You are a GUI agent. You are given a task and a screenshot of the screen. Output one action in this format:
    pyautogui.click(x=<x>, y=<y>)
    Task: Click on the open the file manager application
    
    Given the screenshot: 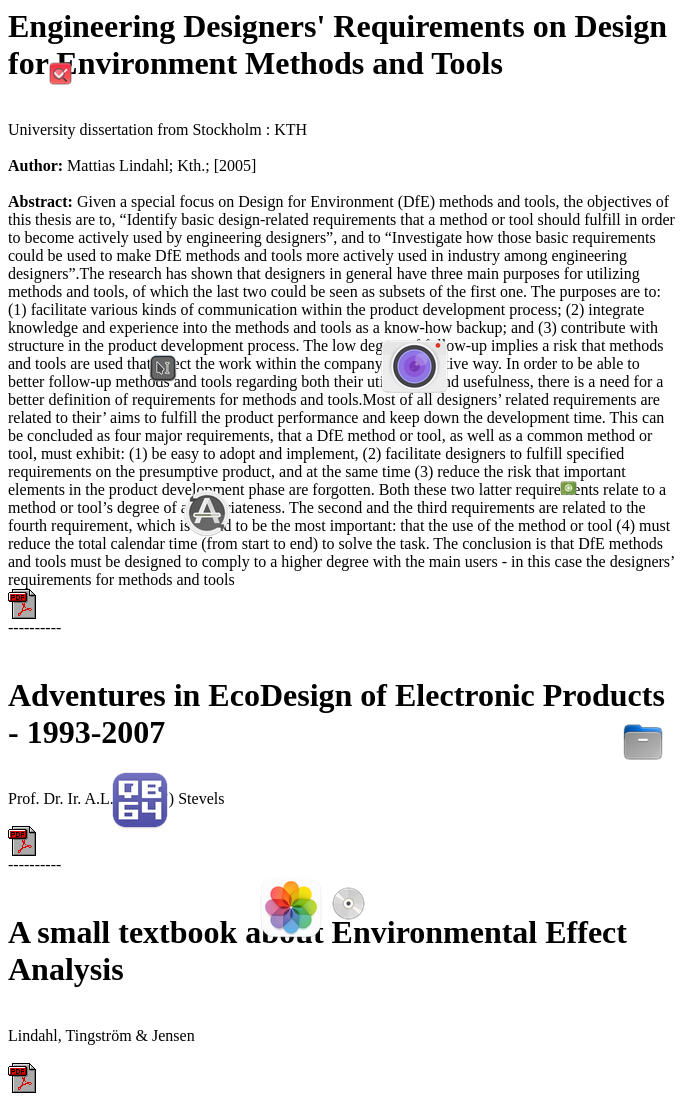 What is the action you would take?
    pyautogui.click(x=643, y=742)
    